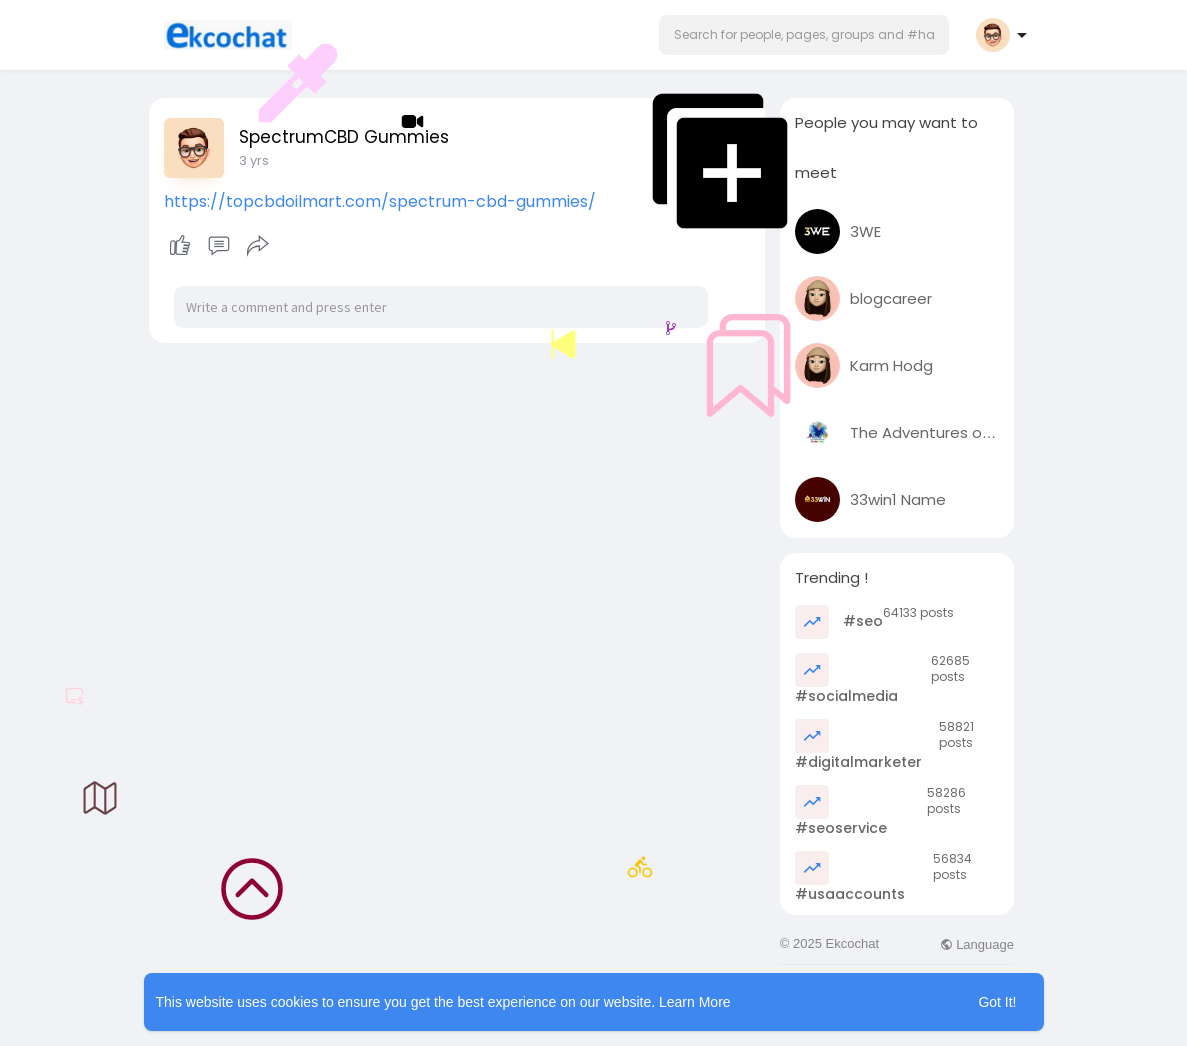 The height and width of the screenshot is (1046, 1187). I want to click on skip to the previous track, so click(563, 344).